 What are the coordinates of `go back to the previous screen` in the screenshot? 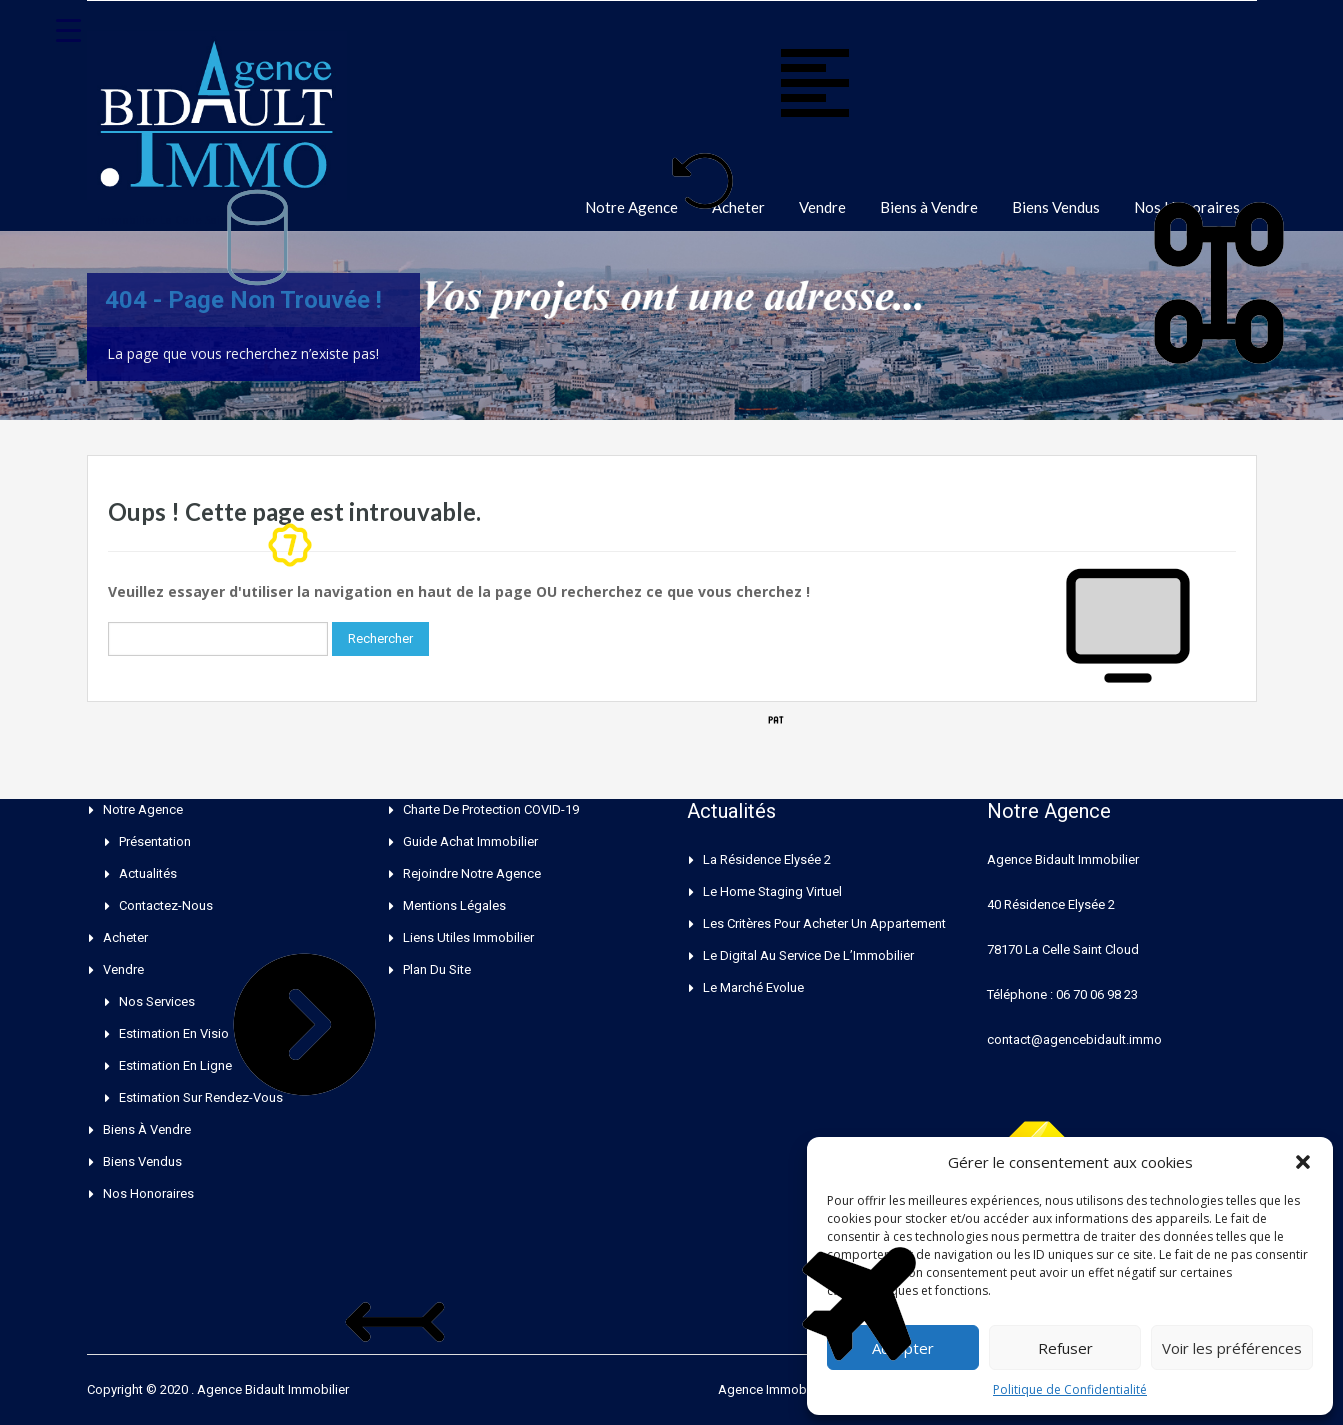 It's located at (395, 1322).